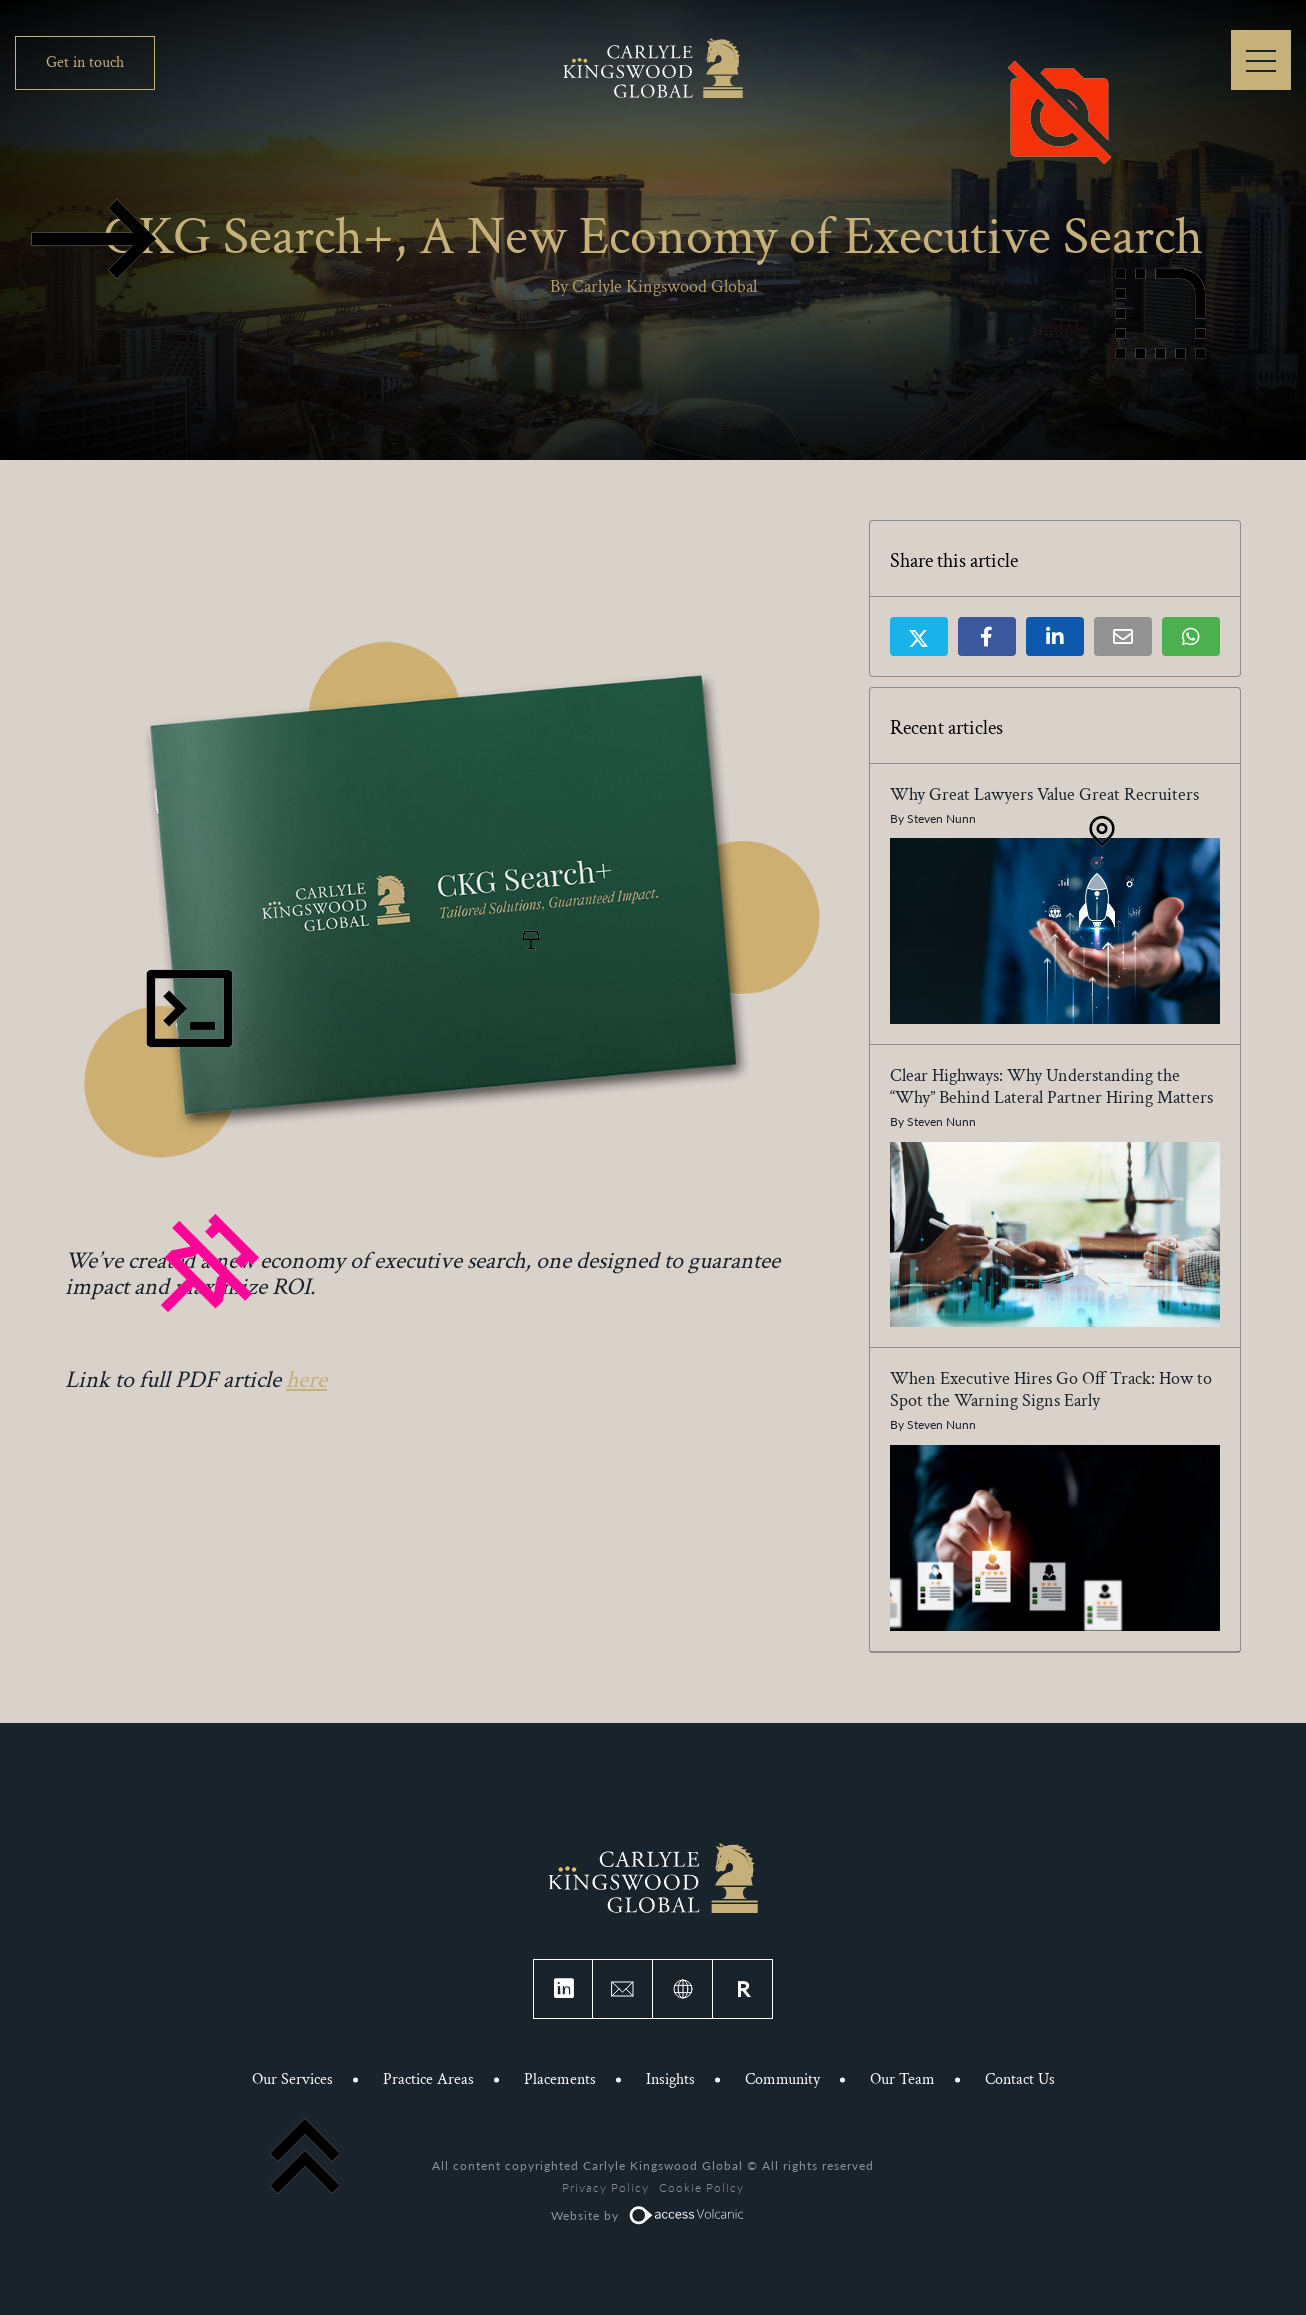 The height and width of the screenshot is (2315, 1306). Describe the element at coordinates (1160, 313) in the screenshot. I see `apply rounded corners to a selected element` at that location.